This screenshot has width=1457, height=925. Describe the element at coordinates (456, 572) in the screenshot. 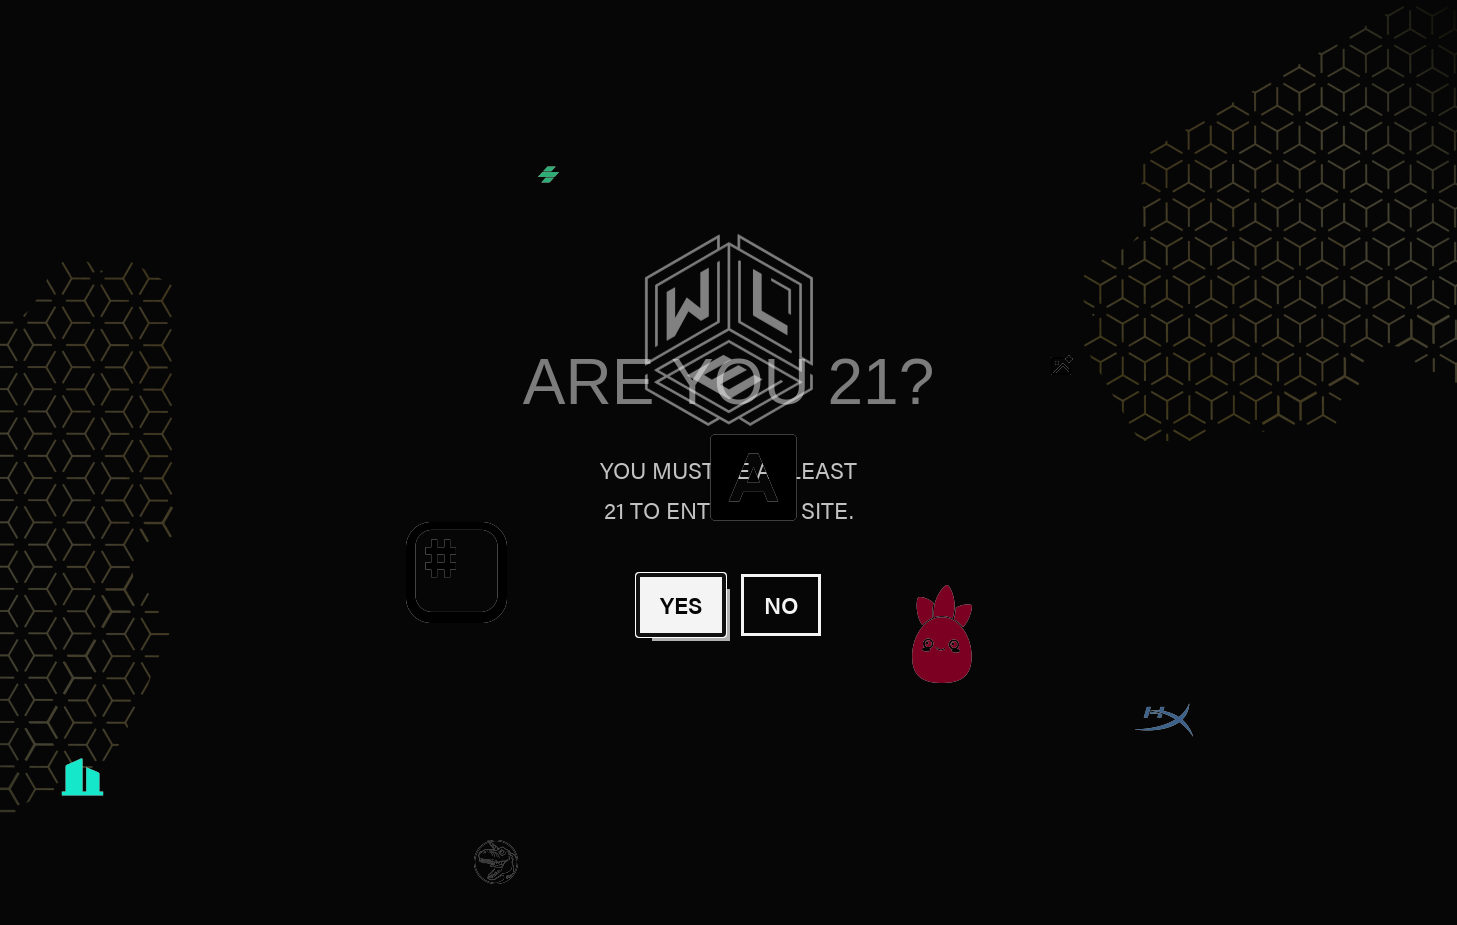

I see `open stackedit markdown editor` at that location.